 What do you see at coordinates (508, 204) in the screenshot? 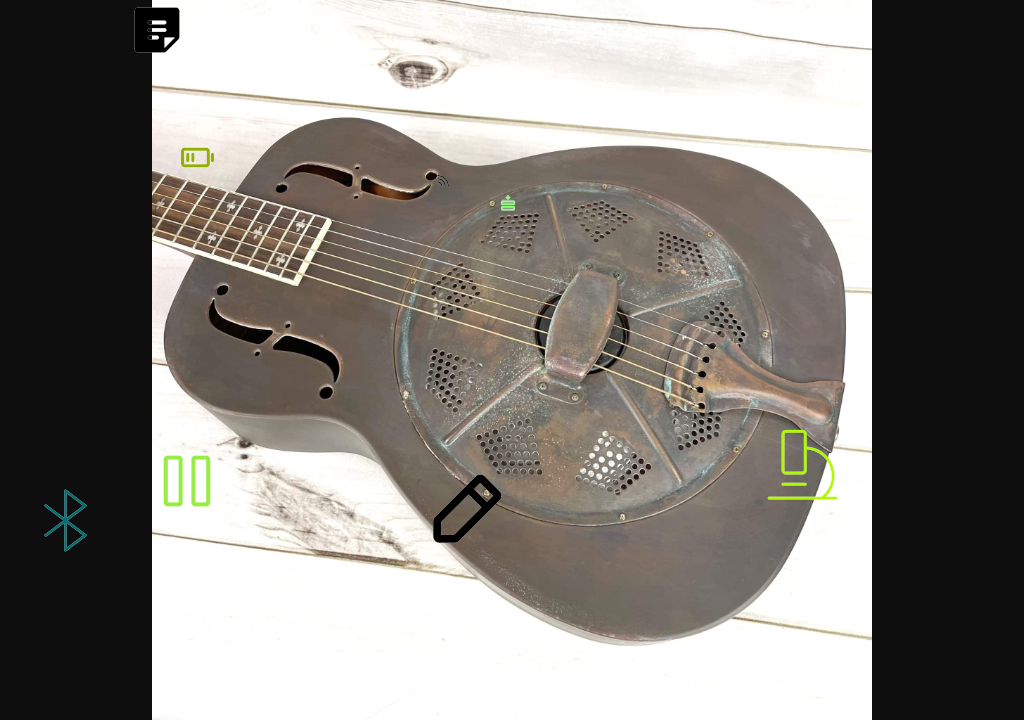
I see `add a new row above` at bounding box center [508, 204].